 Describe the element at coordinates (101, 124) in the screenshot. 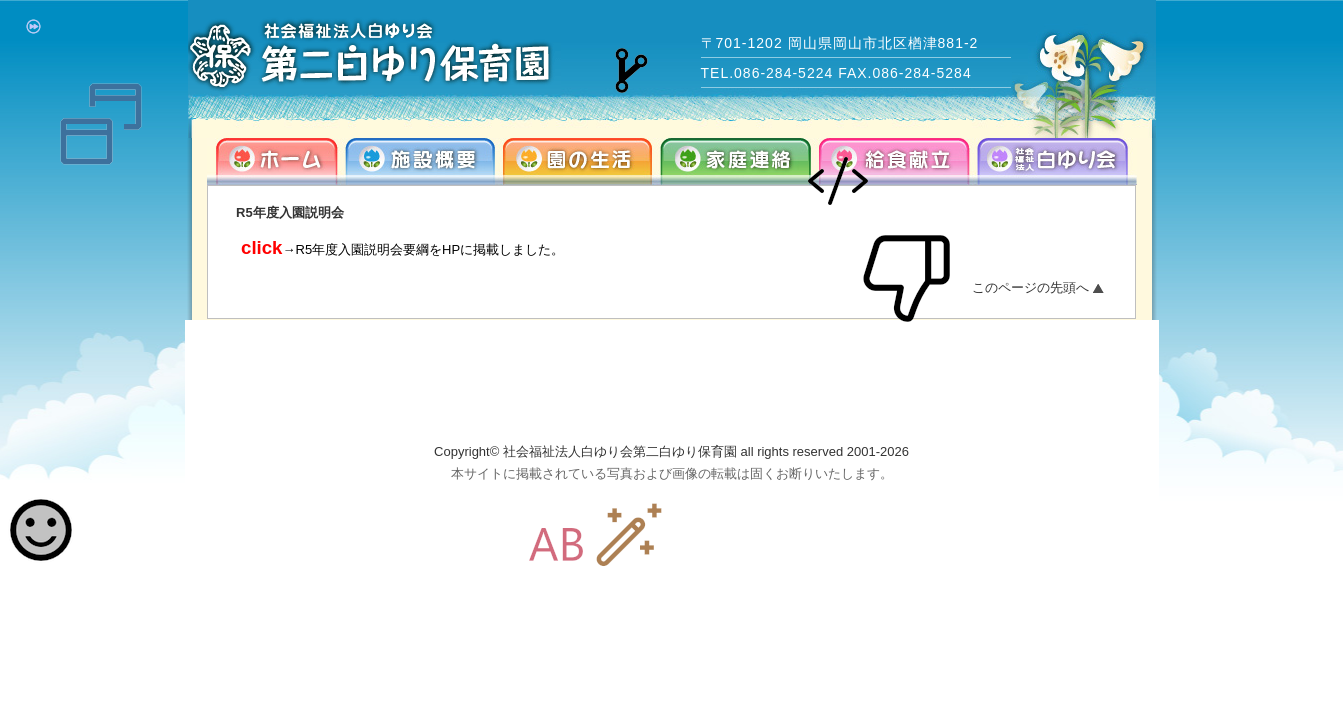

I see `switch between open windows` at that location.